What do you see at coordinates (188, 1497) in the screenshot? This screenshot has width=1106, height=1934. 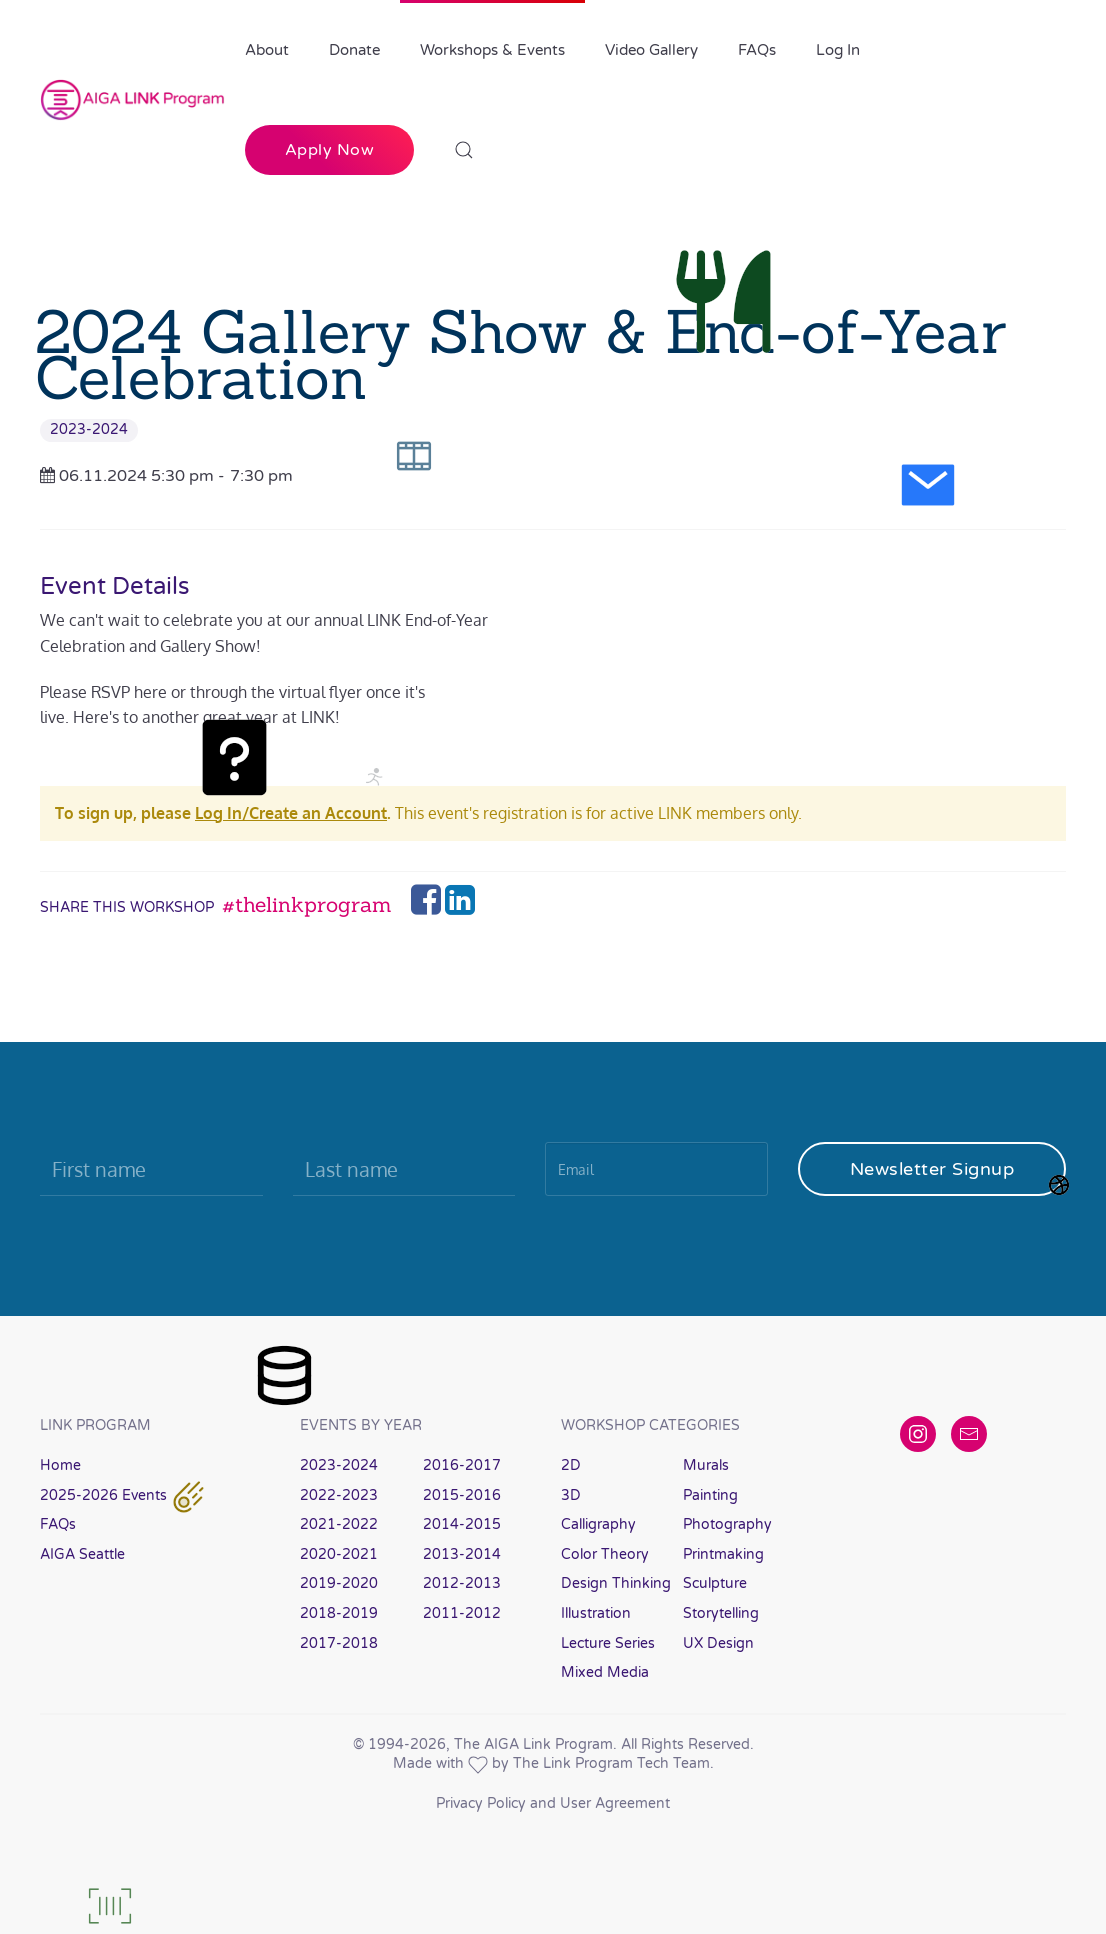 I see `indicates a meteor or space-related feature` at bounding box center [188, 1497].